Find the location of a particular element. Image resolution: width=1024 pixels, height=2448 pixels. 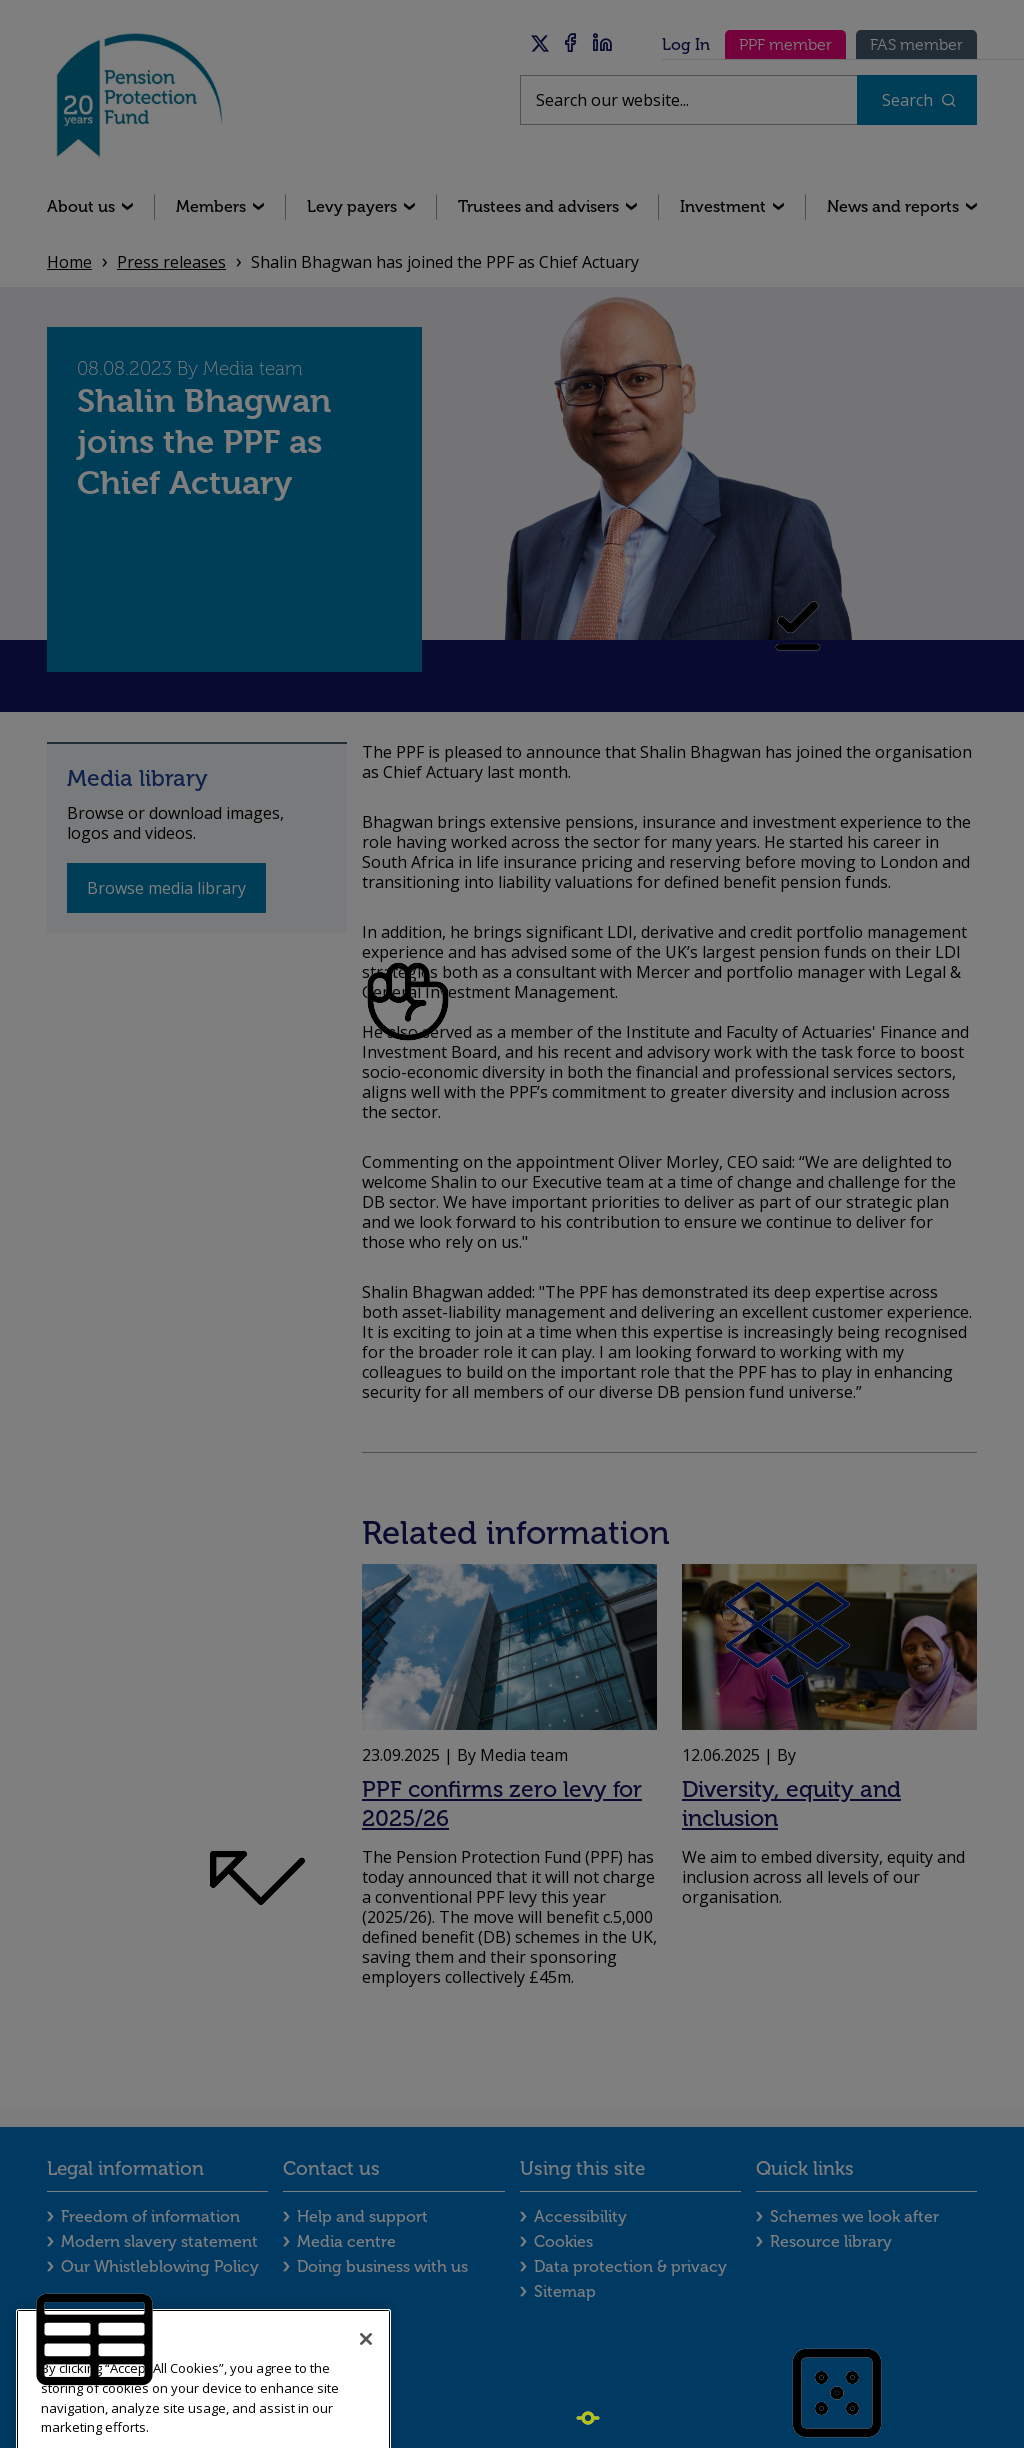

go back or return to previous step is located at coordinates (257, 1874).